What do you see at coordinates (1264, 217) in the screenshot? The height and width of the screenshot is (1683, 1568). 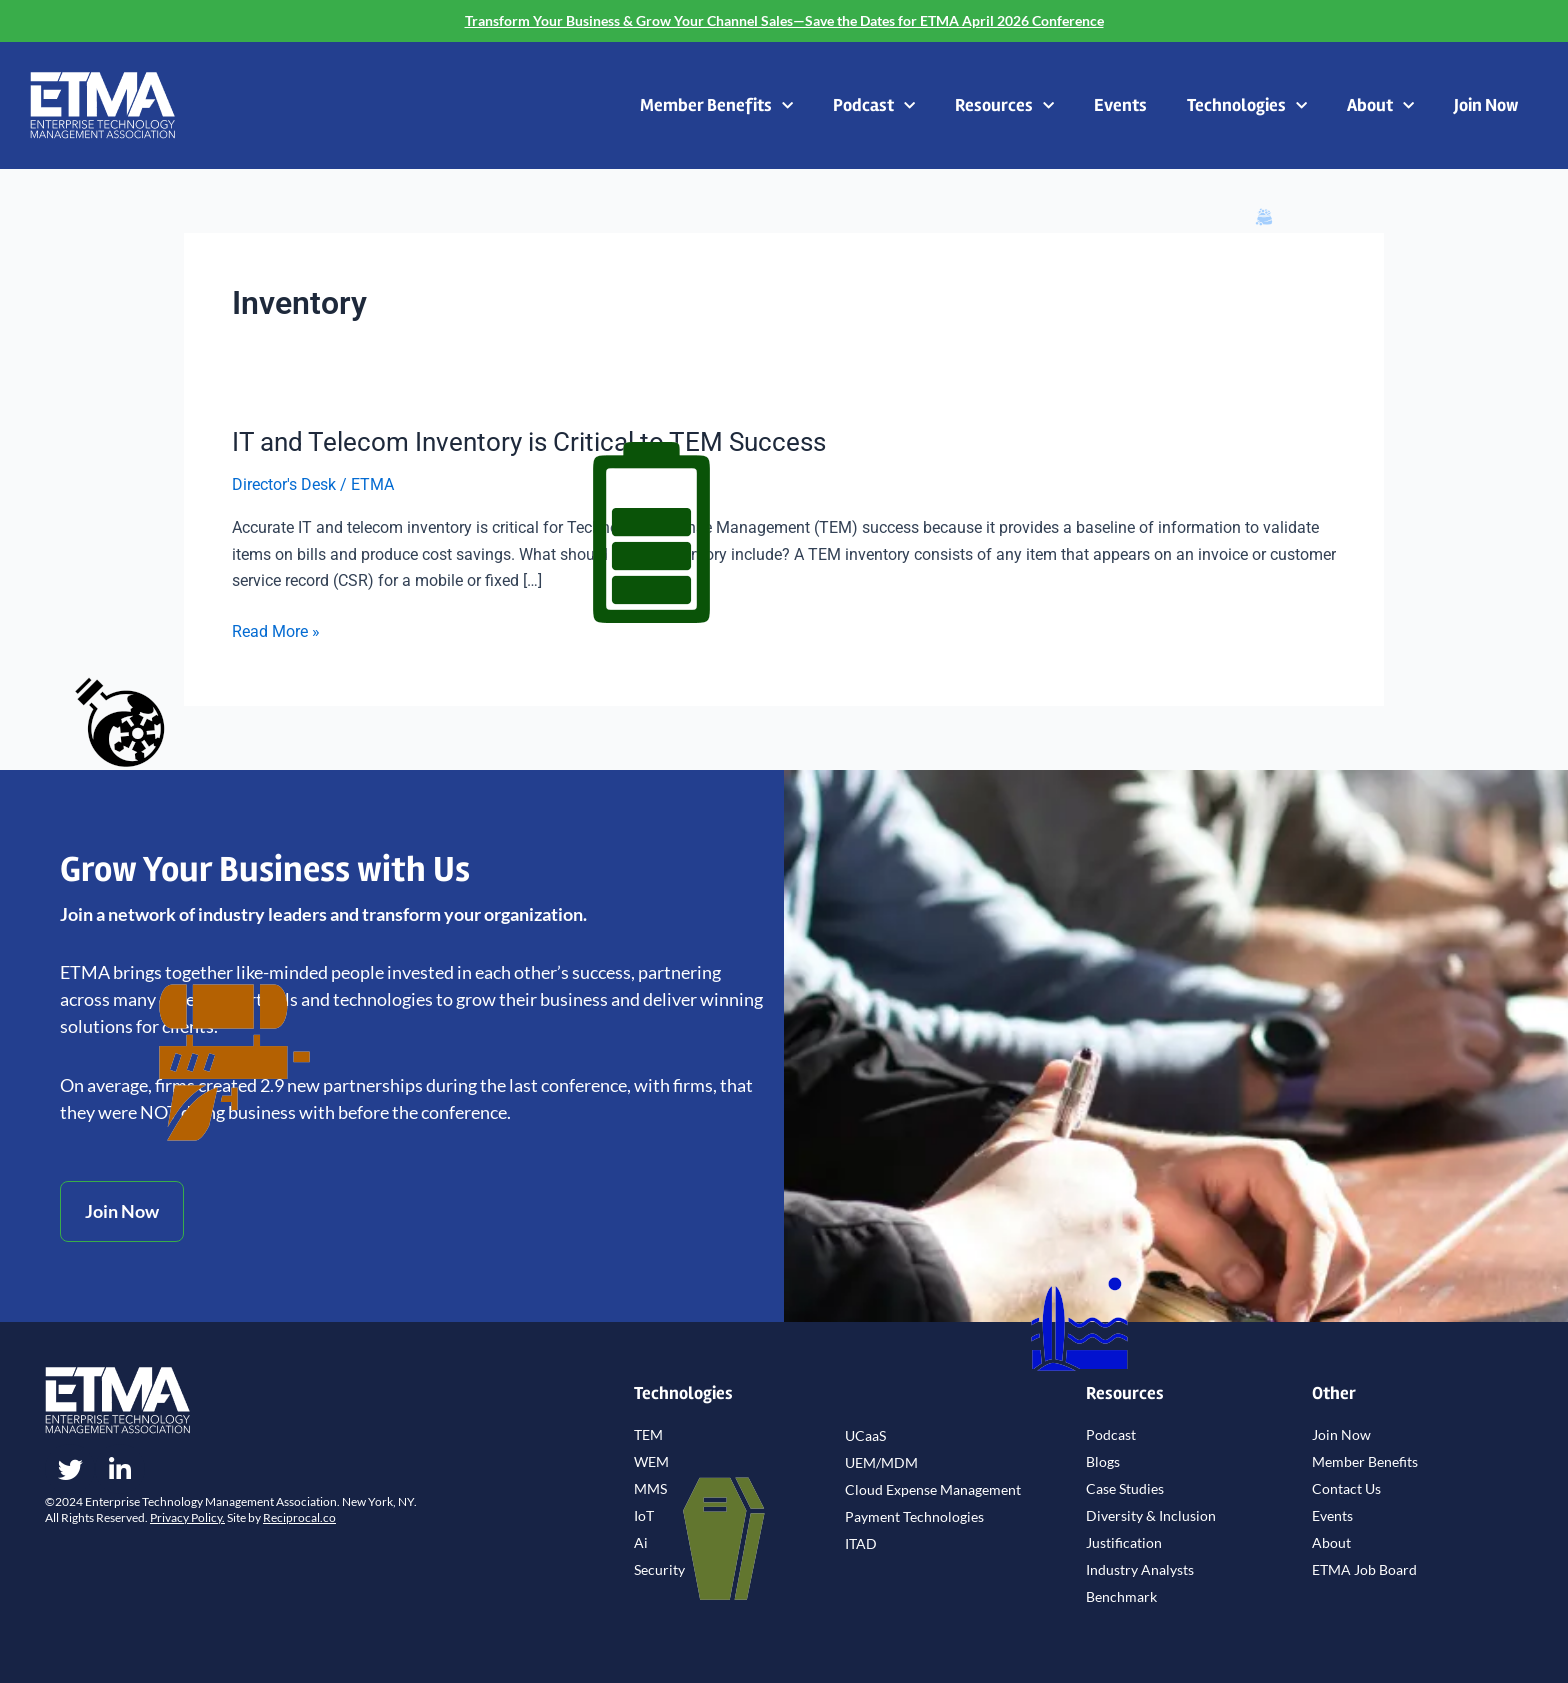 I see `view your coin pouch or in-game currency` at bounding box center [1264, 217].